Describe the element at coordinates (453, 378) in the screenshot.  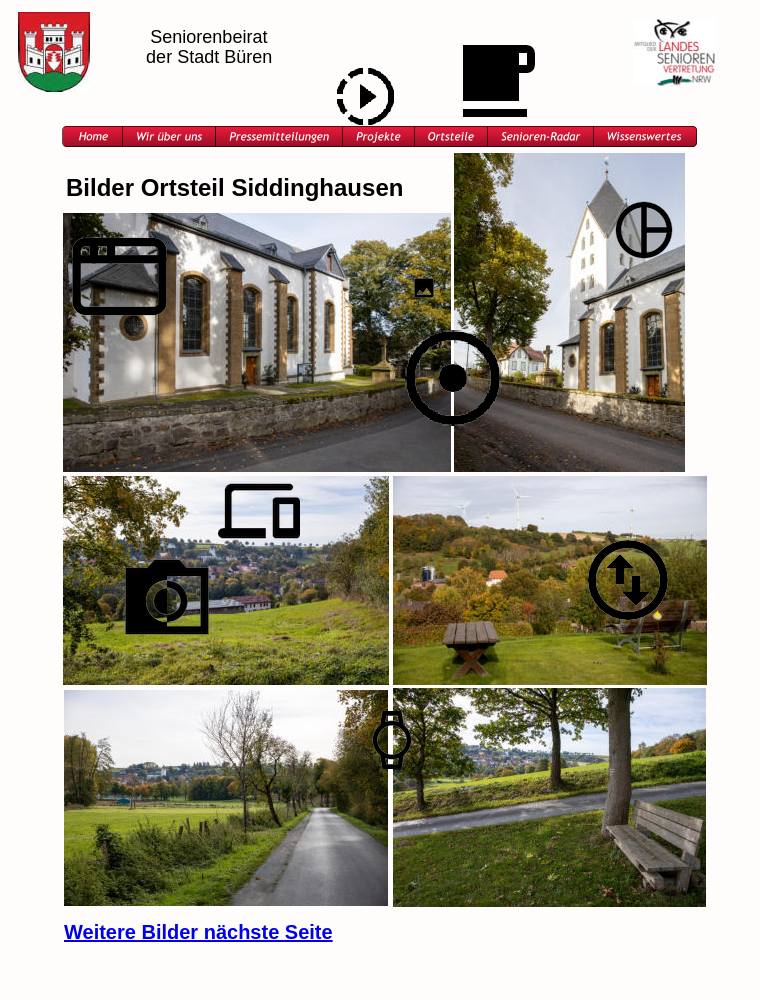
I see `adjust image or display settings` at that location.